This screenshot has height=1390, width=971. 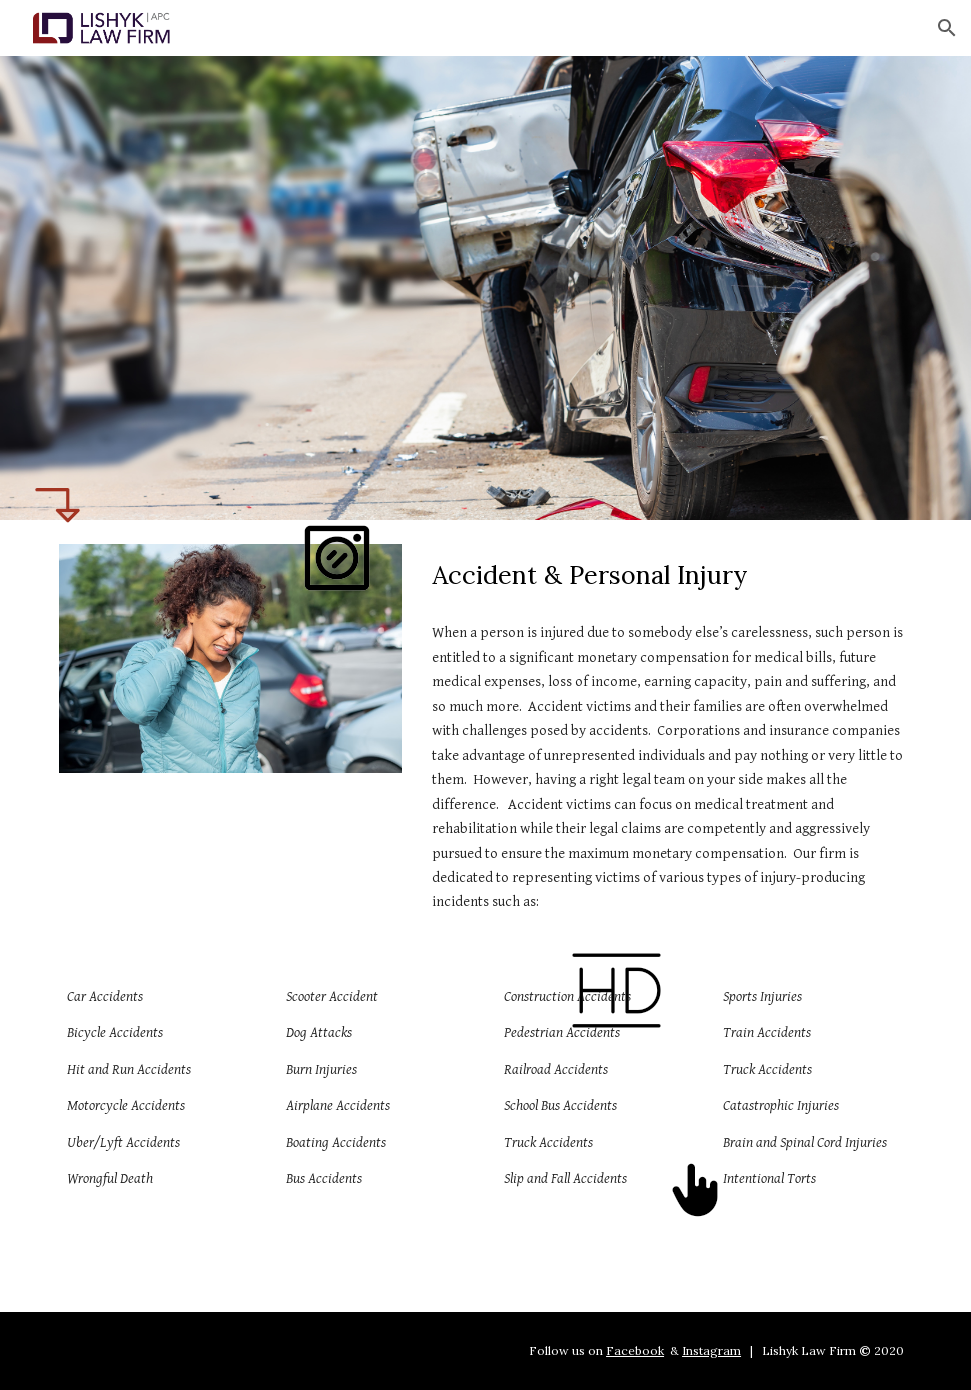 I want to click on switch to high-definition video quality, so click(x=616, y=990).